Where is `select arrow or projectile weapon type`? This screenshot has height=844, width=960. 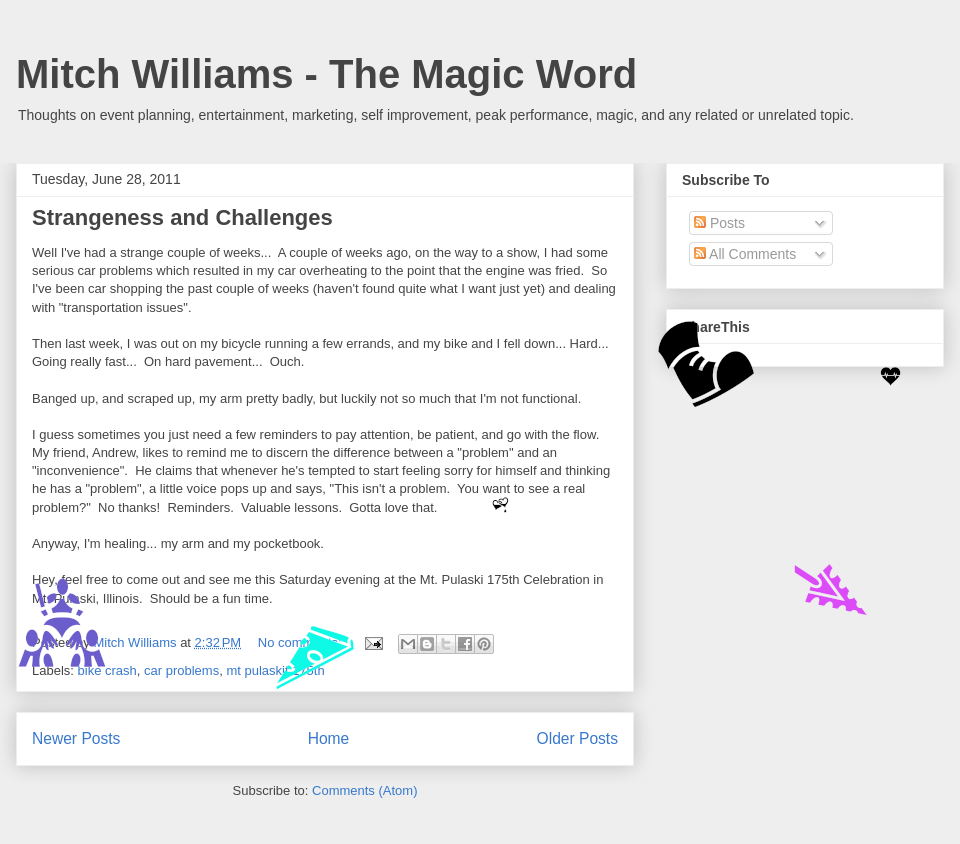 select arrow or projectile weapon type is located at coordinates (831, 589).